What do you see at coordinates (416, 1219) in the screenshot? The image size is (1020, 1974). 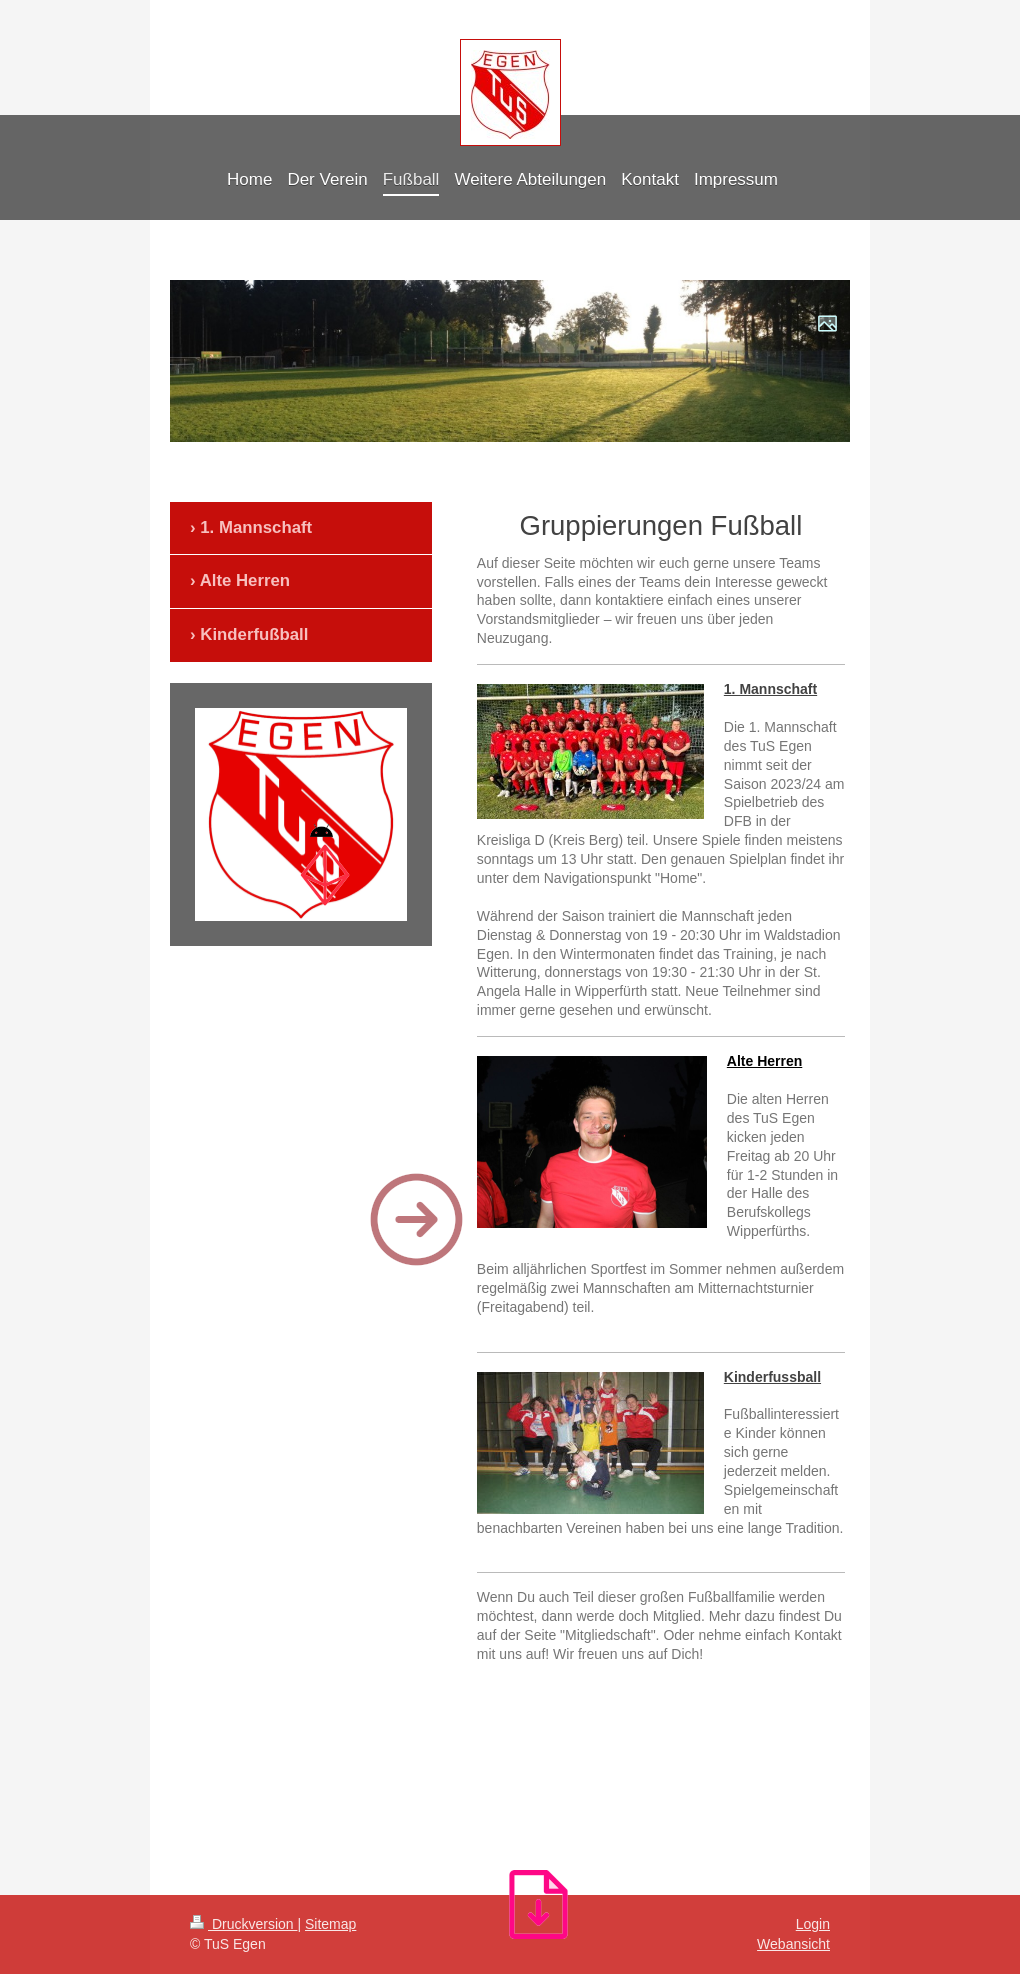 I see `proceed to the next step` at bounding box center [416, 1219].